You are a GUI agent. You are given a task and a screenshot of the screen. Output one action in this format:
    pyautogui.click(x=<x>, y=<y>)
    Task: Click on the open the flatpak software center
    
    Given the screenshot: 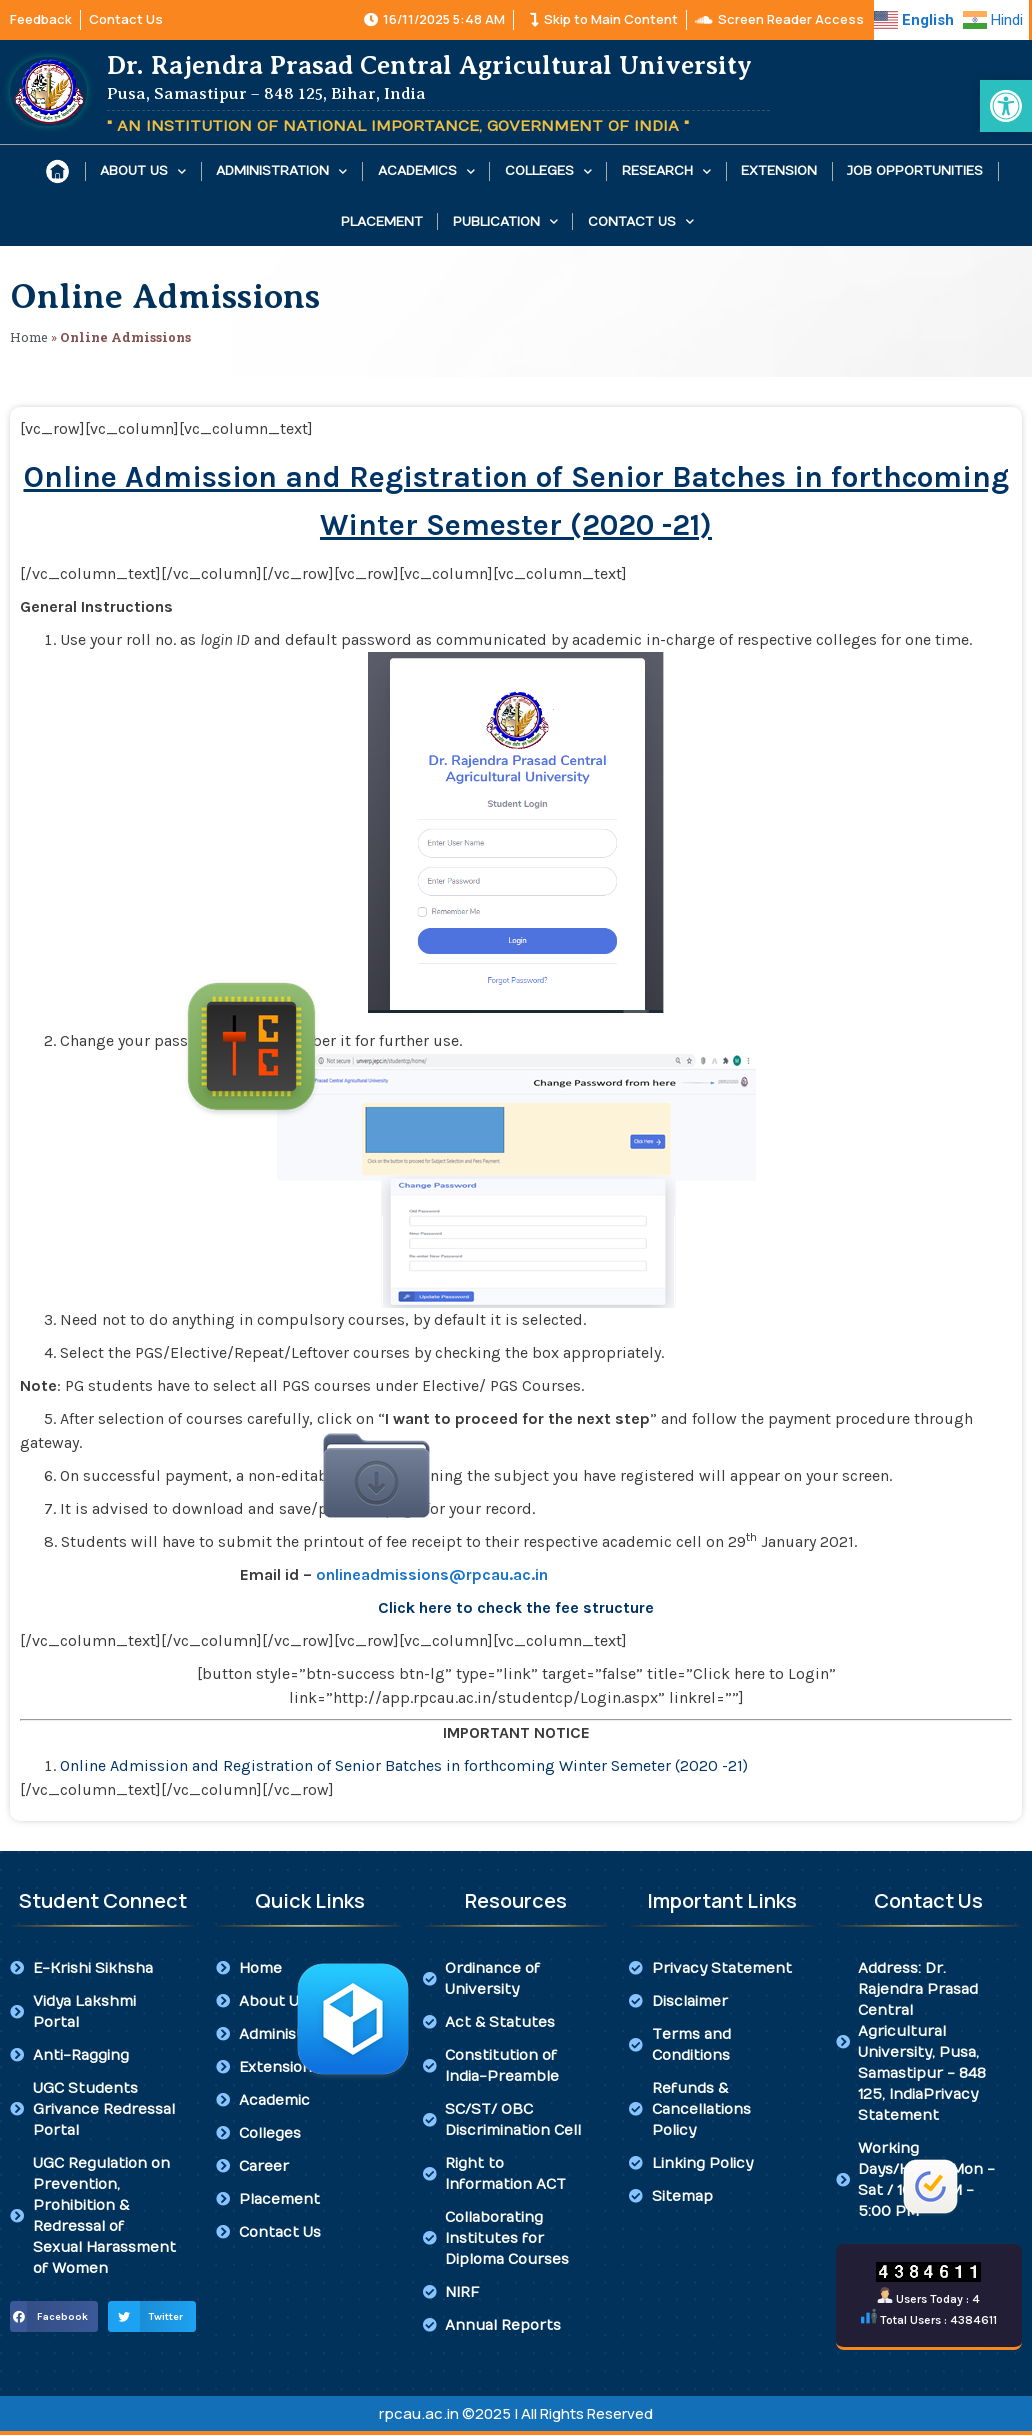 What is the action you would take?
    pyautogui.click(x=353, y=2019)
    